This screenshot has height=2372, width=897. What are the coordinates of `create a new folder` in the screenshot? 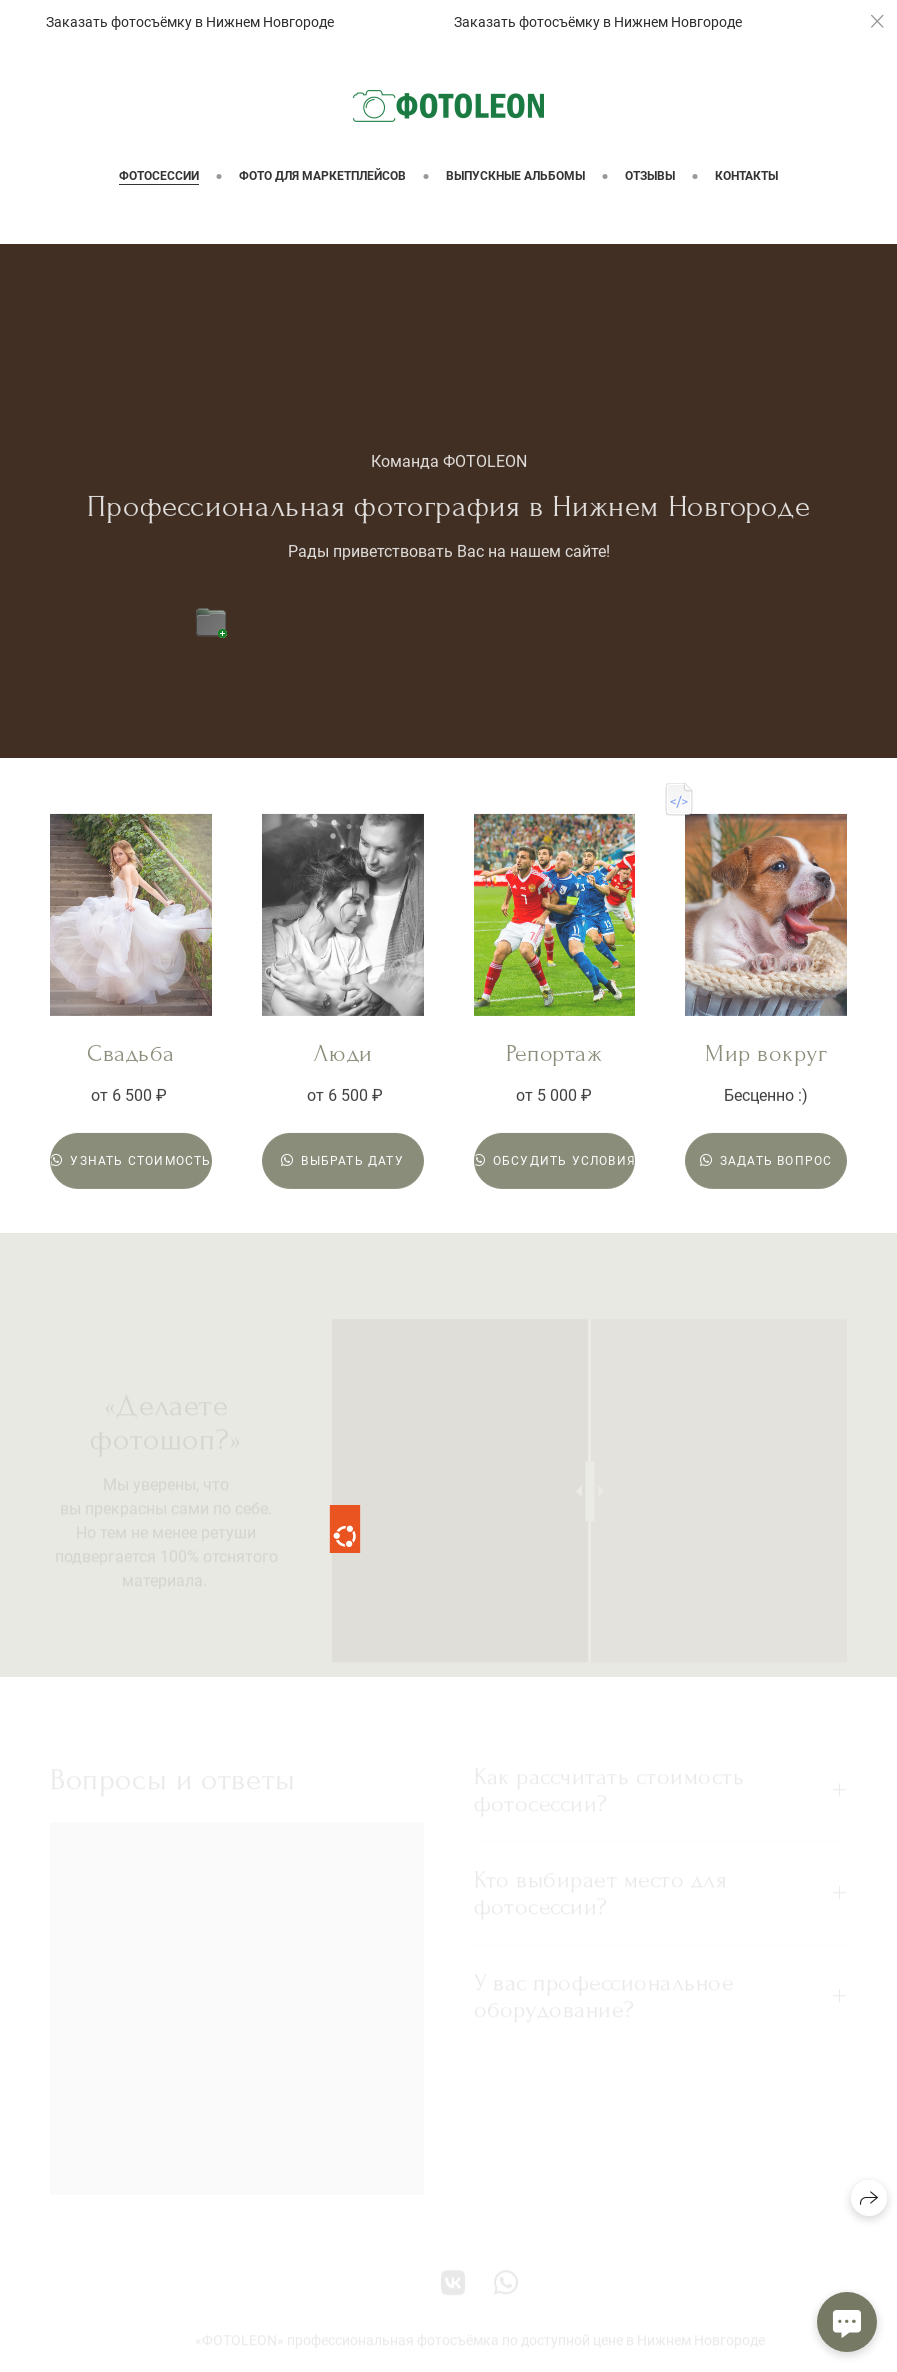 It's located at (211, 622).